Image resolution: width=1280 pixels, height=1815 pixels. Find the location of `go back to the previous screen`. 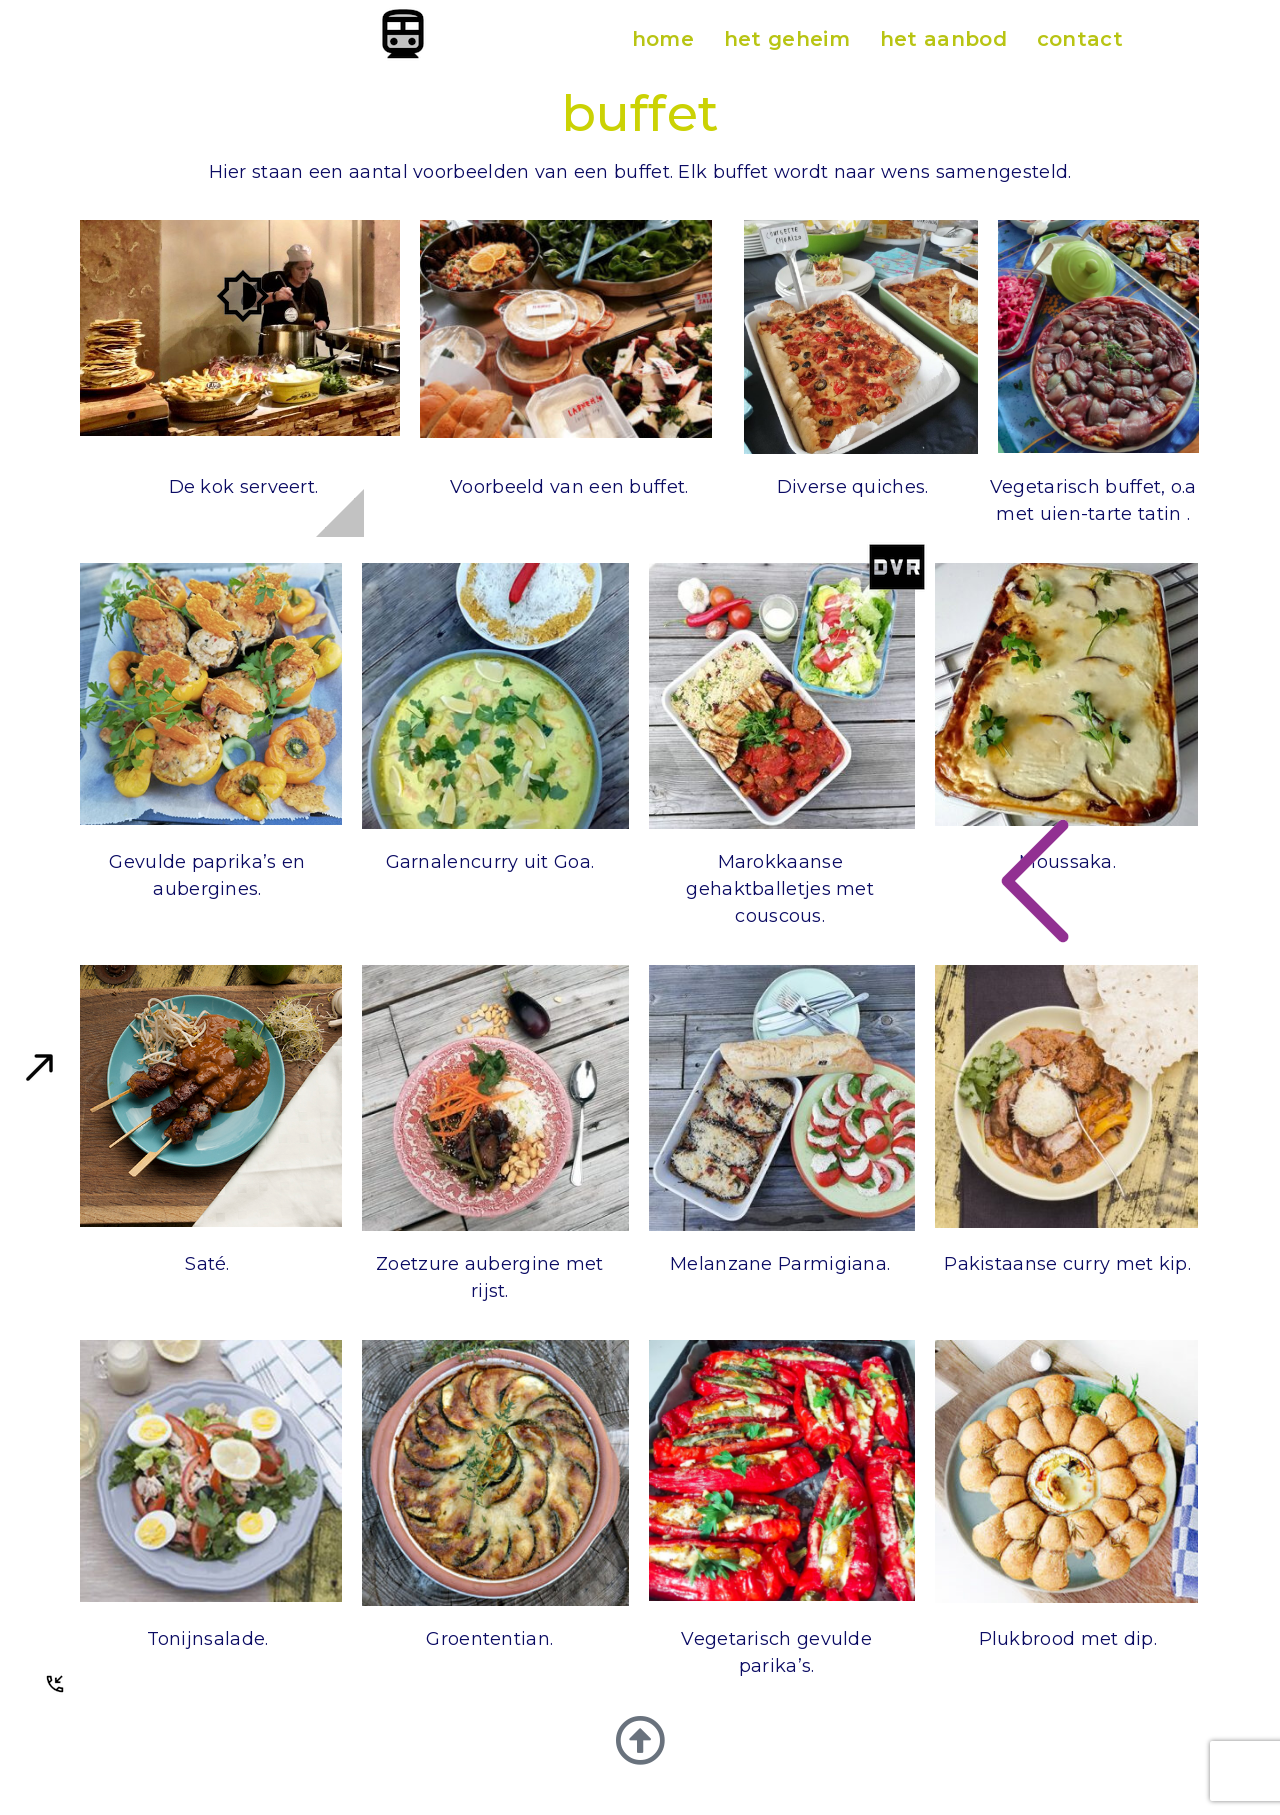

go back to the previous screen is located at coordinates (1035, 881).